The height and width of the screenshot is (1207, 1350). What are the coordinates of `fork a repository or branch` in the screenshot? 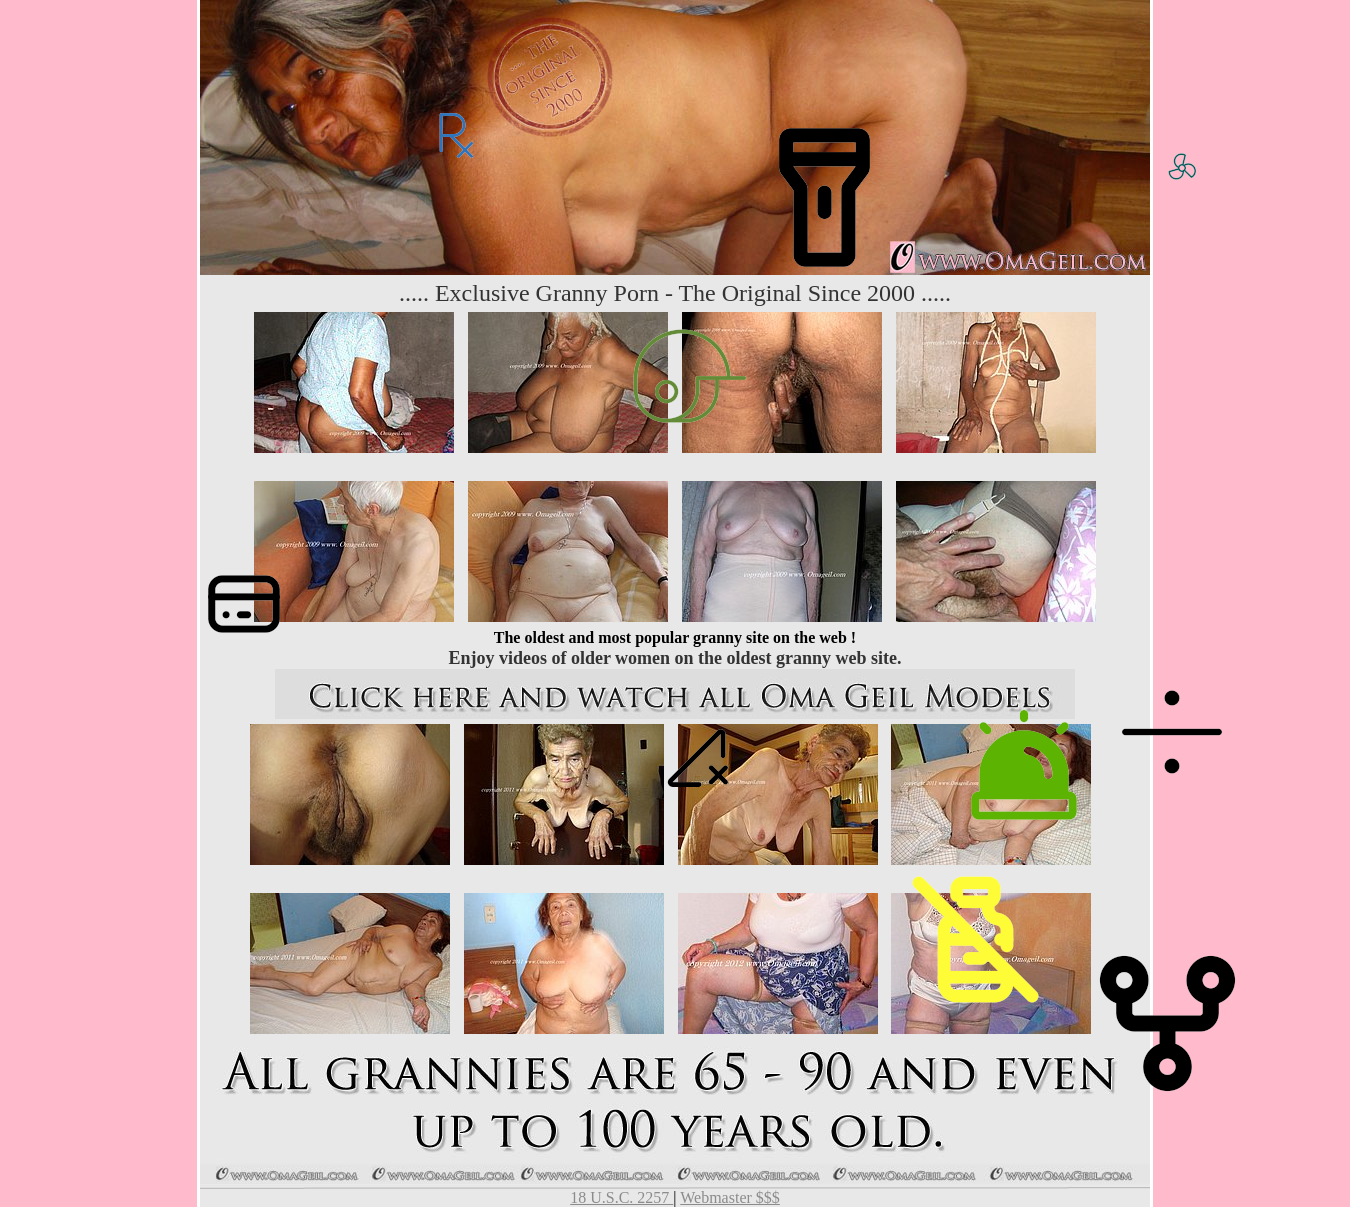 It's located at (1167, 1023).